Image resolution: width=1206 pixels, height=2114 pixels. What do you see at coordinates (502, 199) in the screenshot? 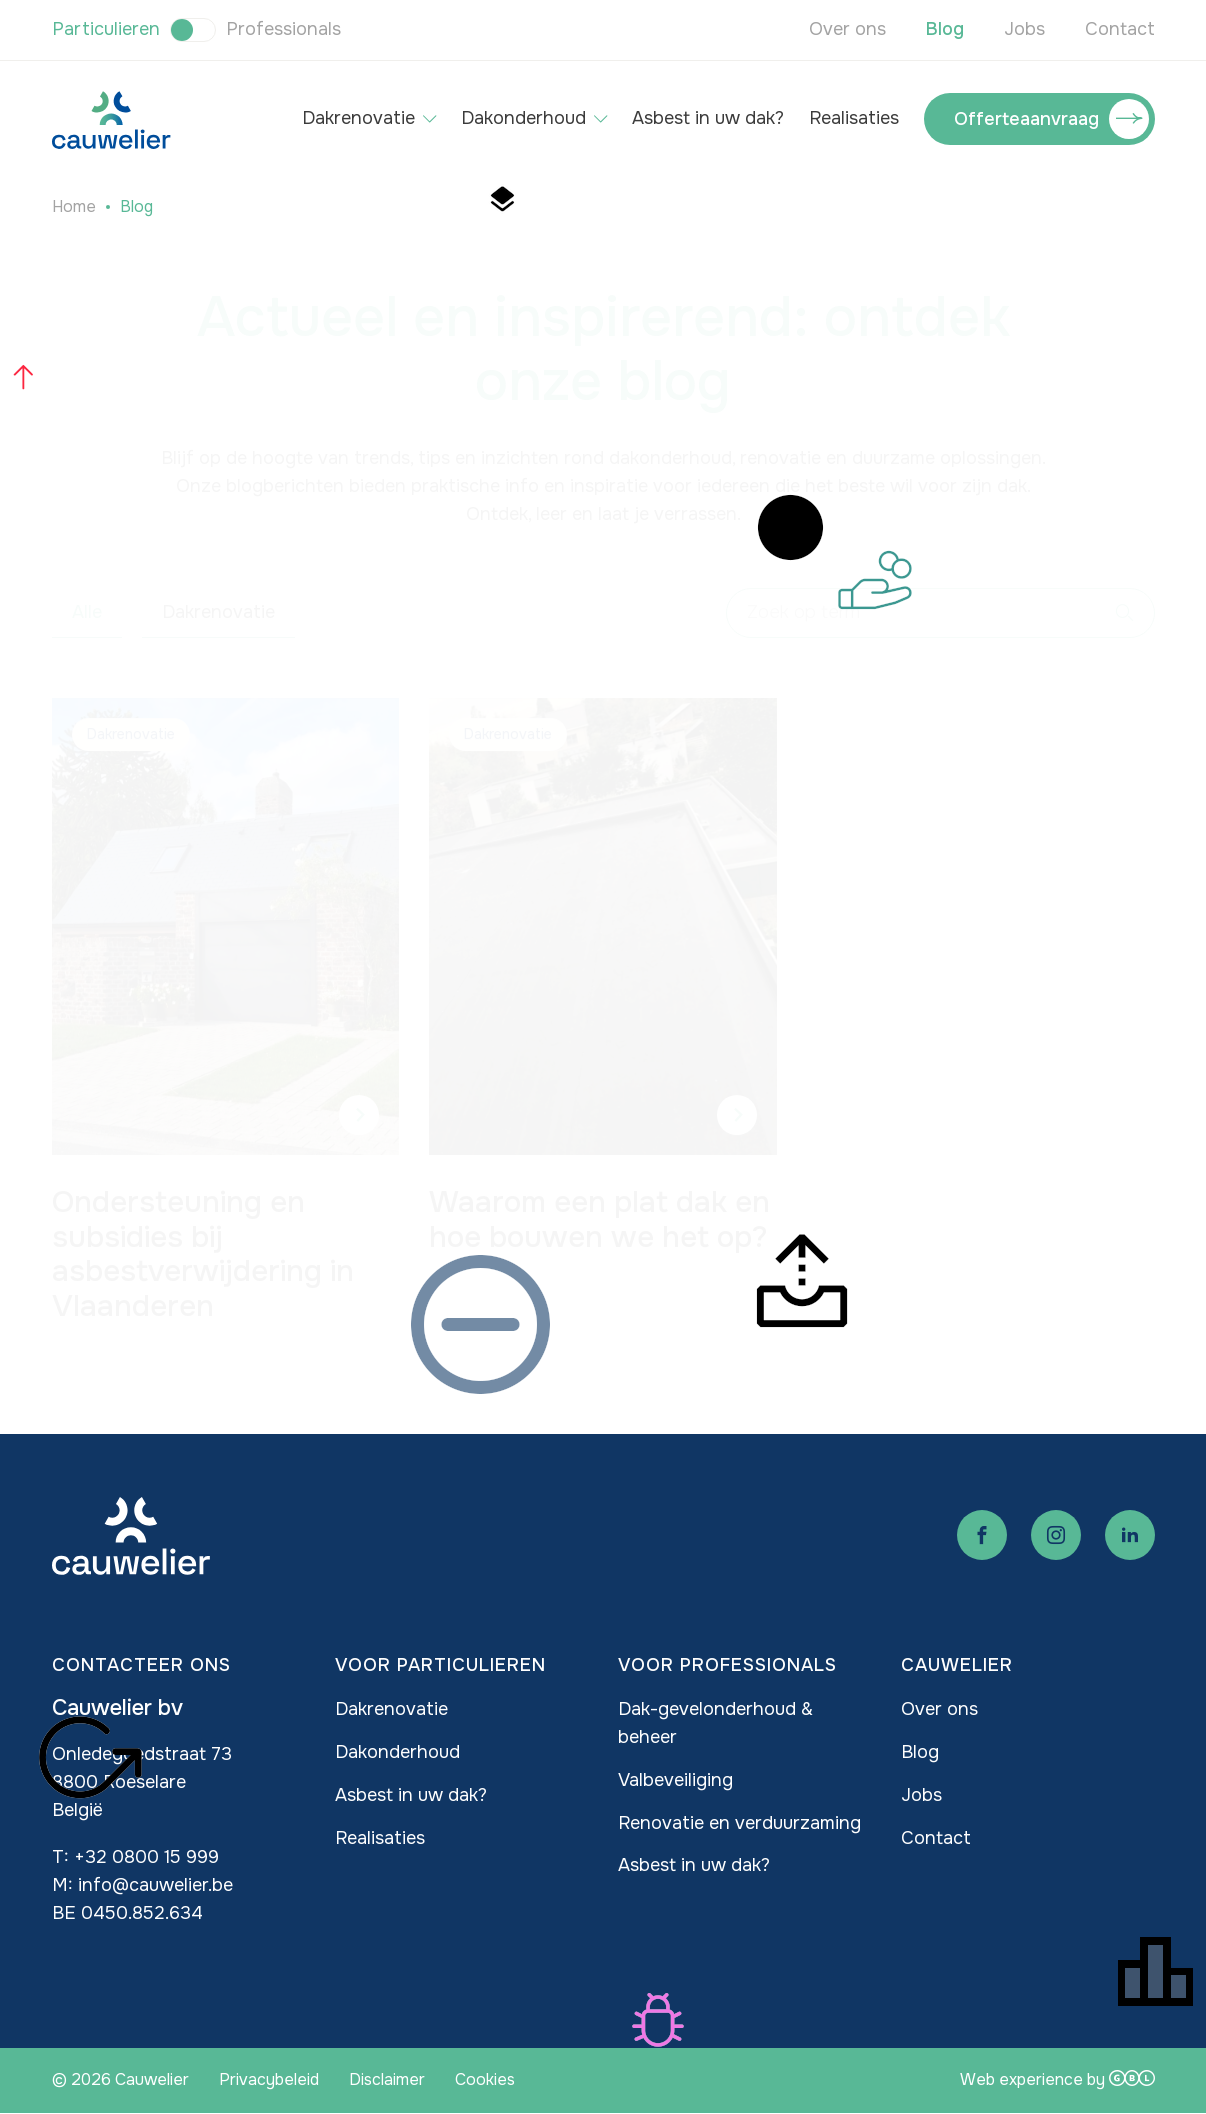
I see `toggle map layers or overlays` at bounding box center [502, 199].